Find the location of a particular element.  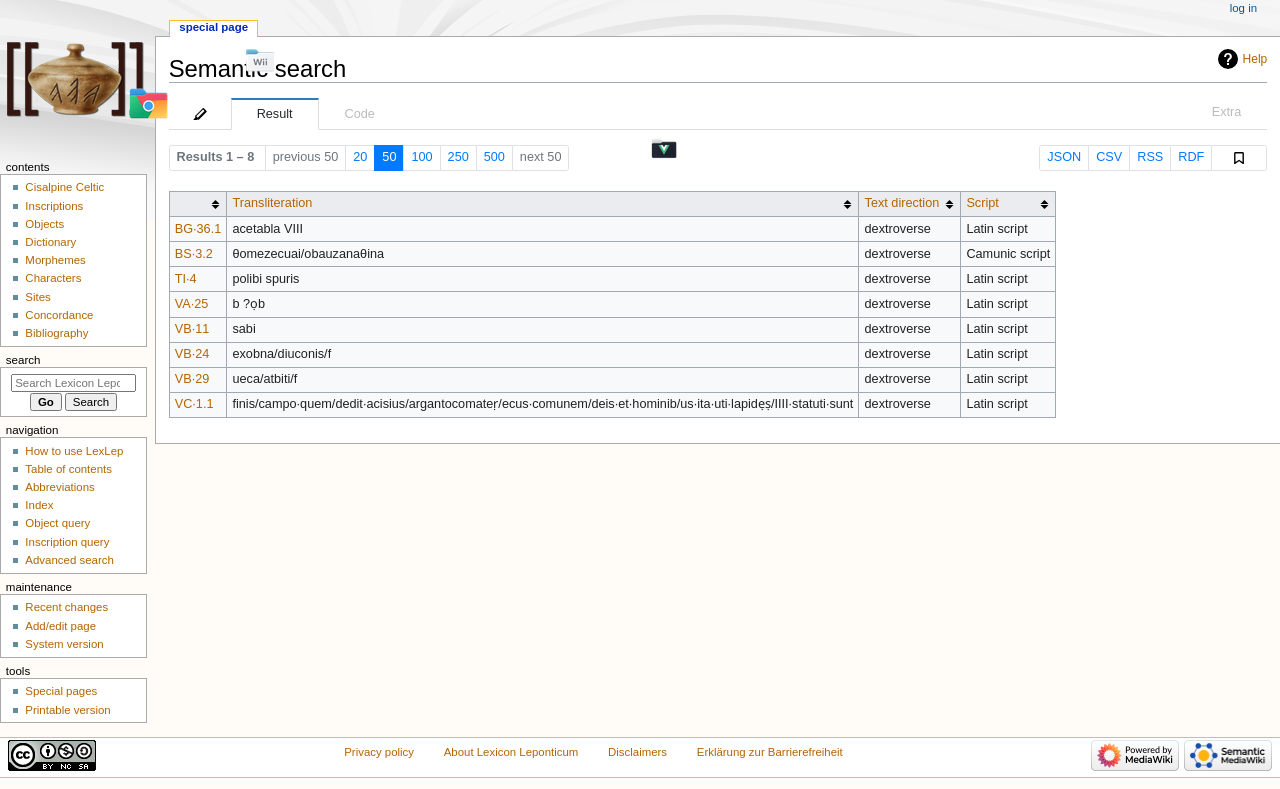

folder for nintendo wii related files and games is located at coordinates (260, 61).